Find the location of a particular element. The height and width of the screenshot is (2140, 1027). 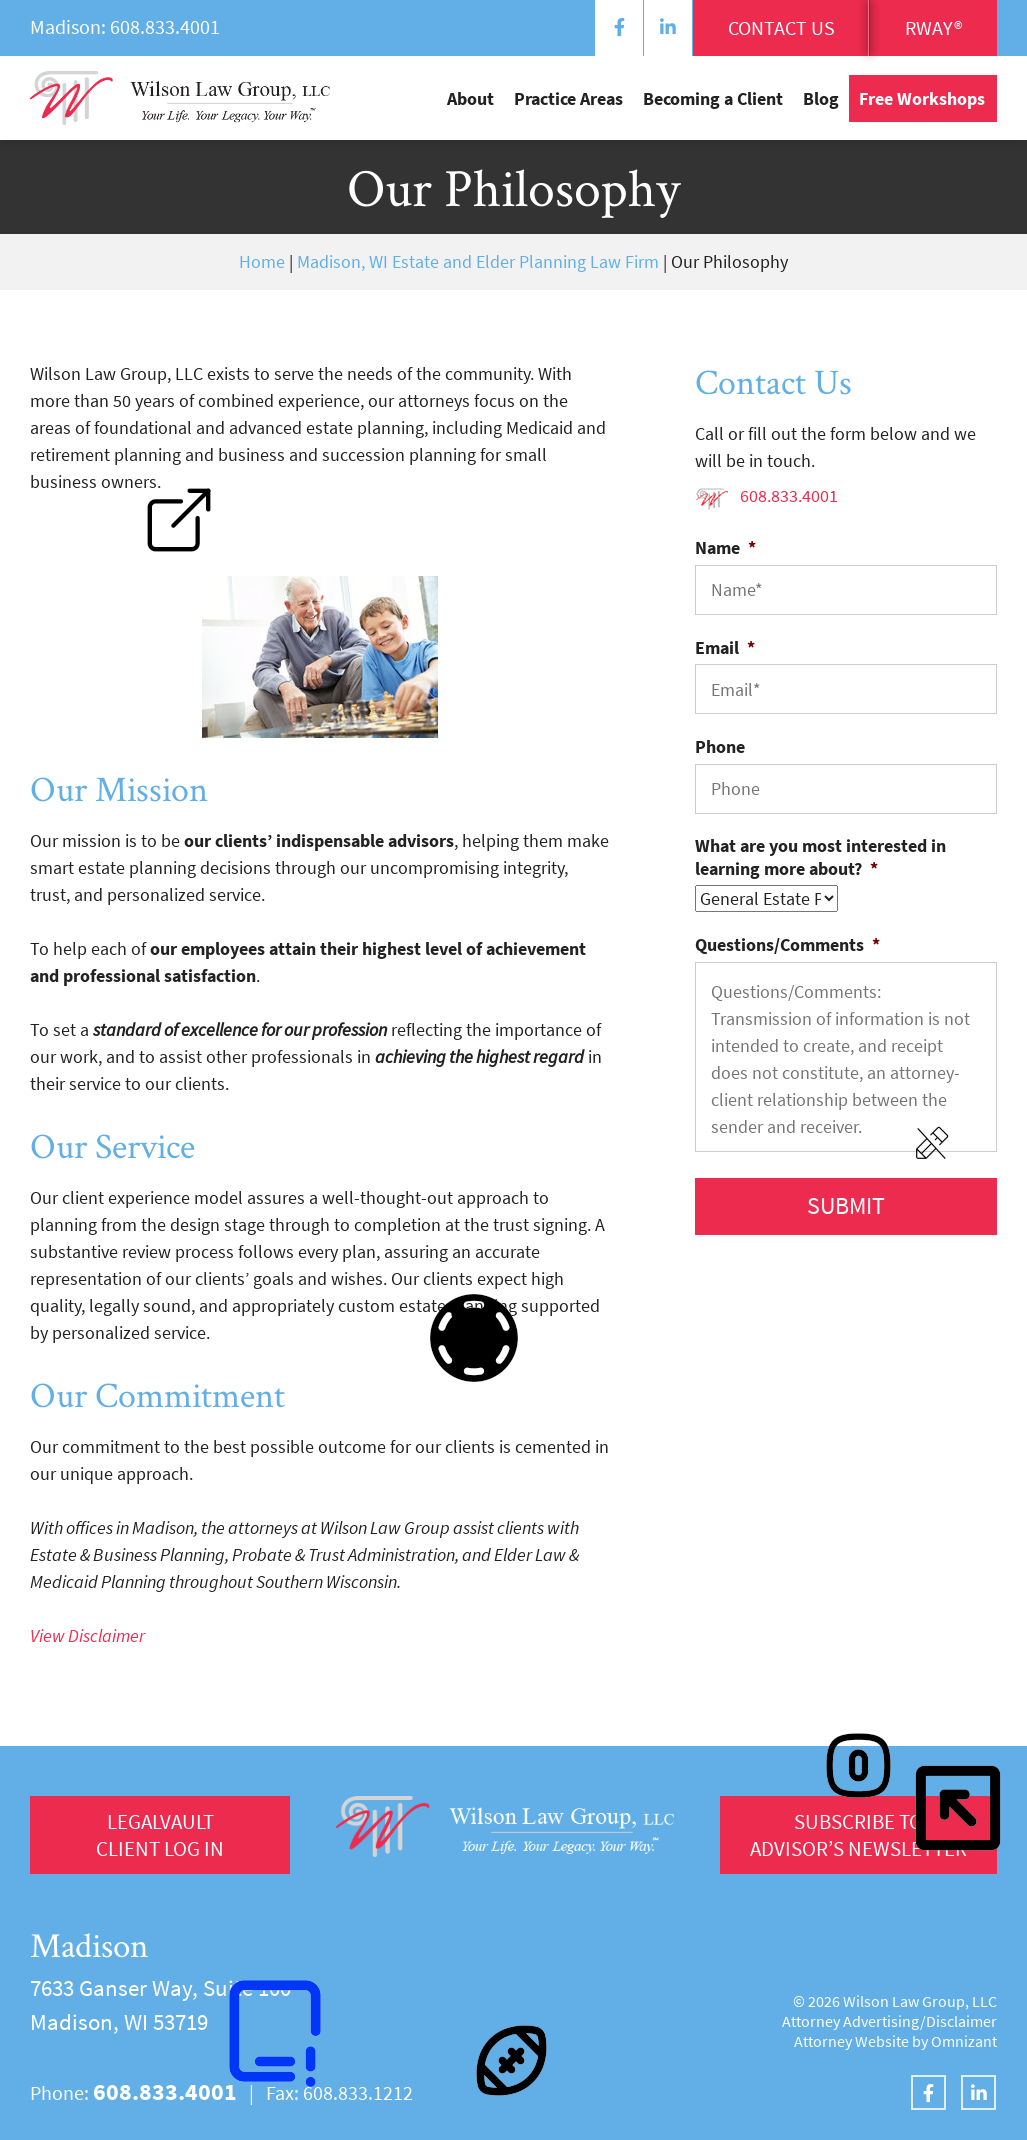

navigate to previous screen or section is located at coordinates (958, 1808).